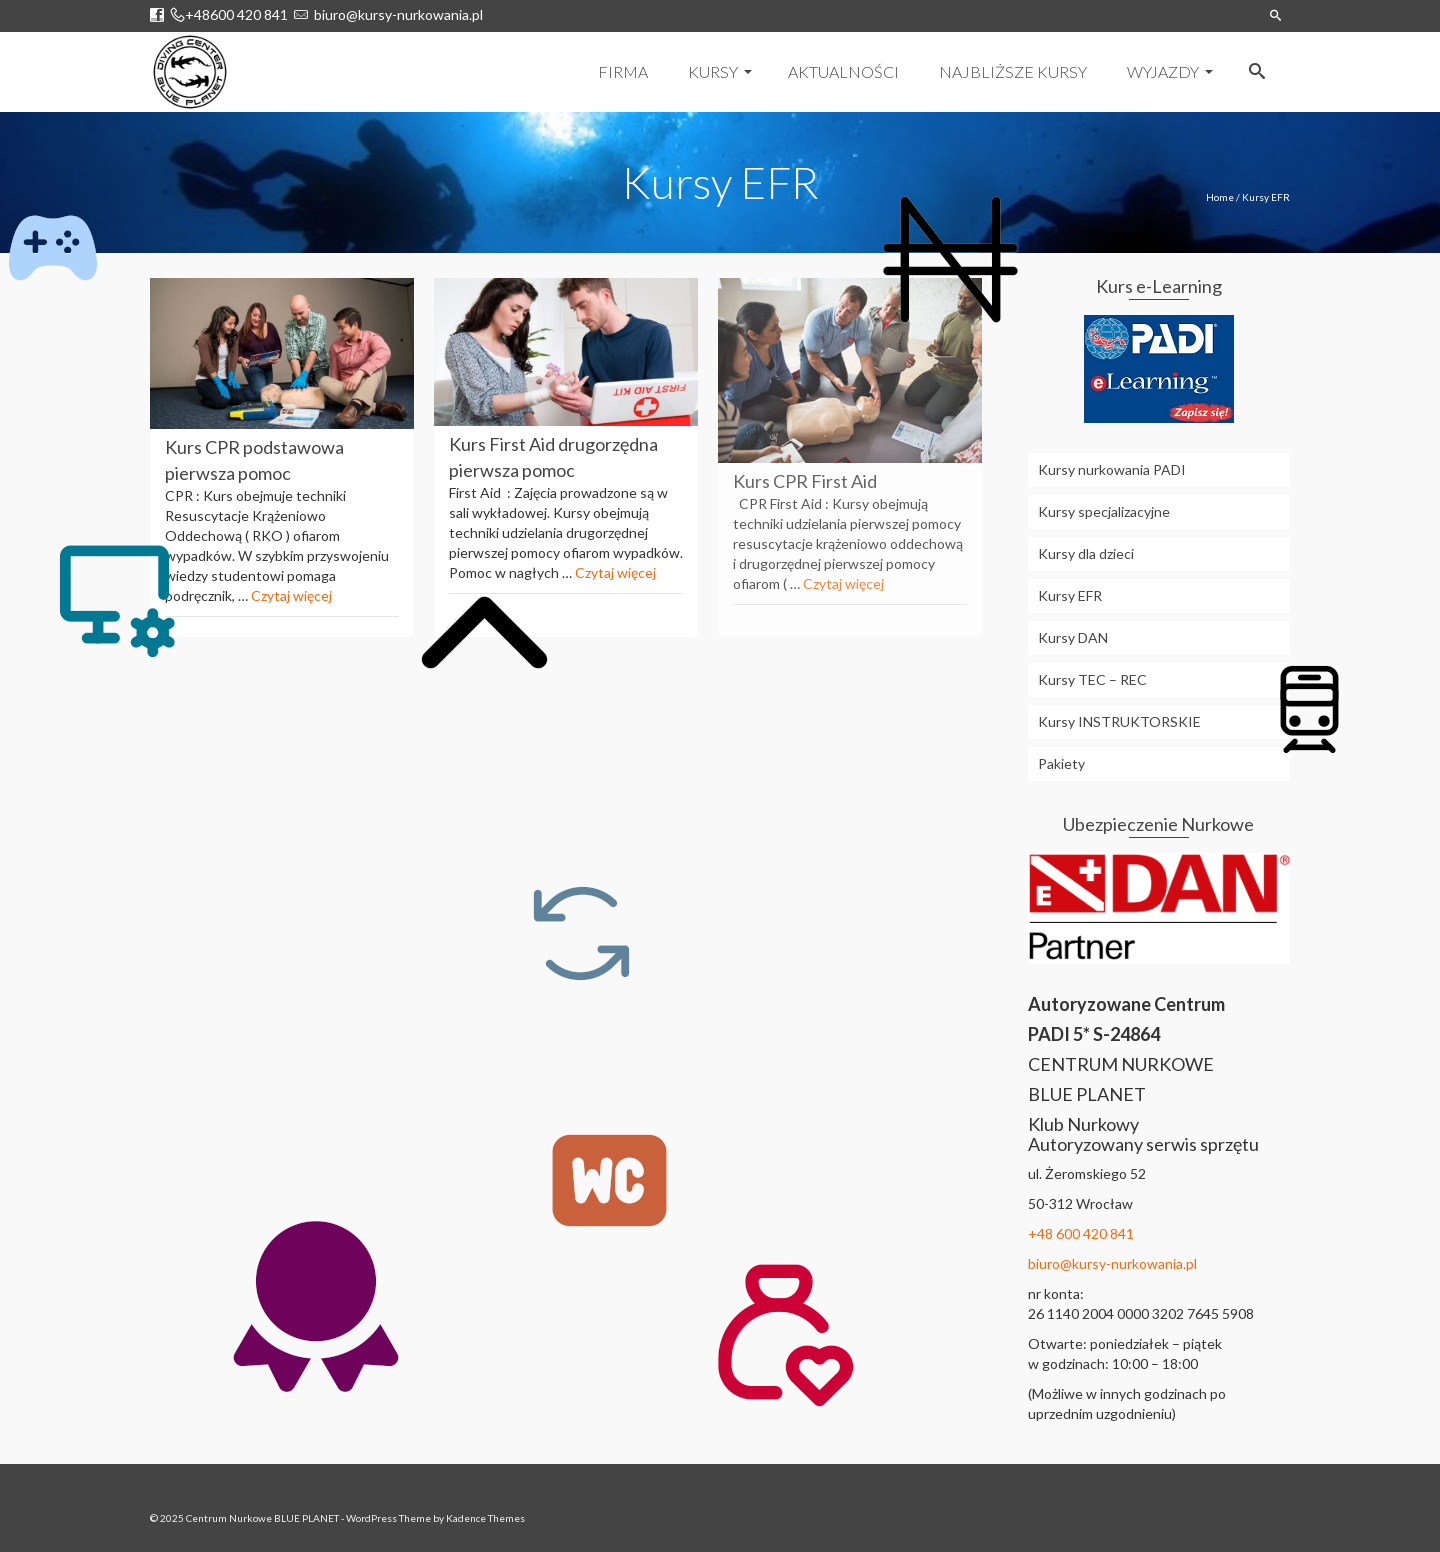  Describe the element at coordinates (484, 632) in the screenshot. I see `collapse an expanded section` at that location.